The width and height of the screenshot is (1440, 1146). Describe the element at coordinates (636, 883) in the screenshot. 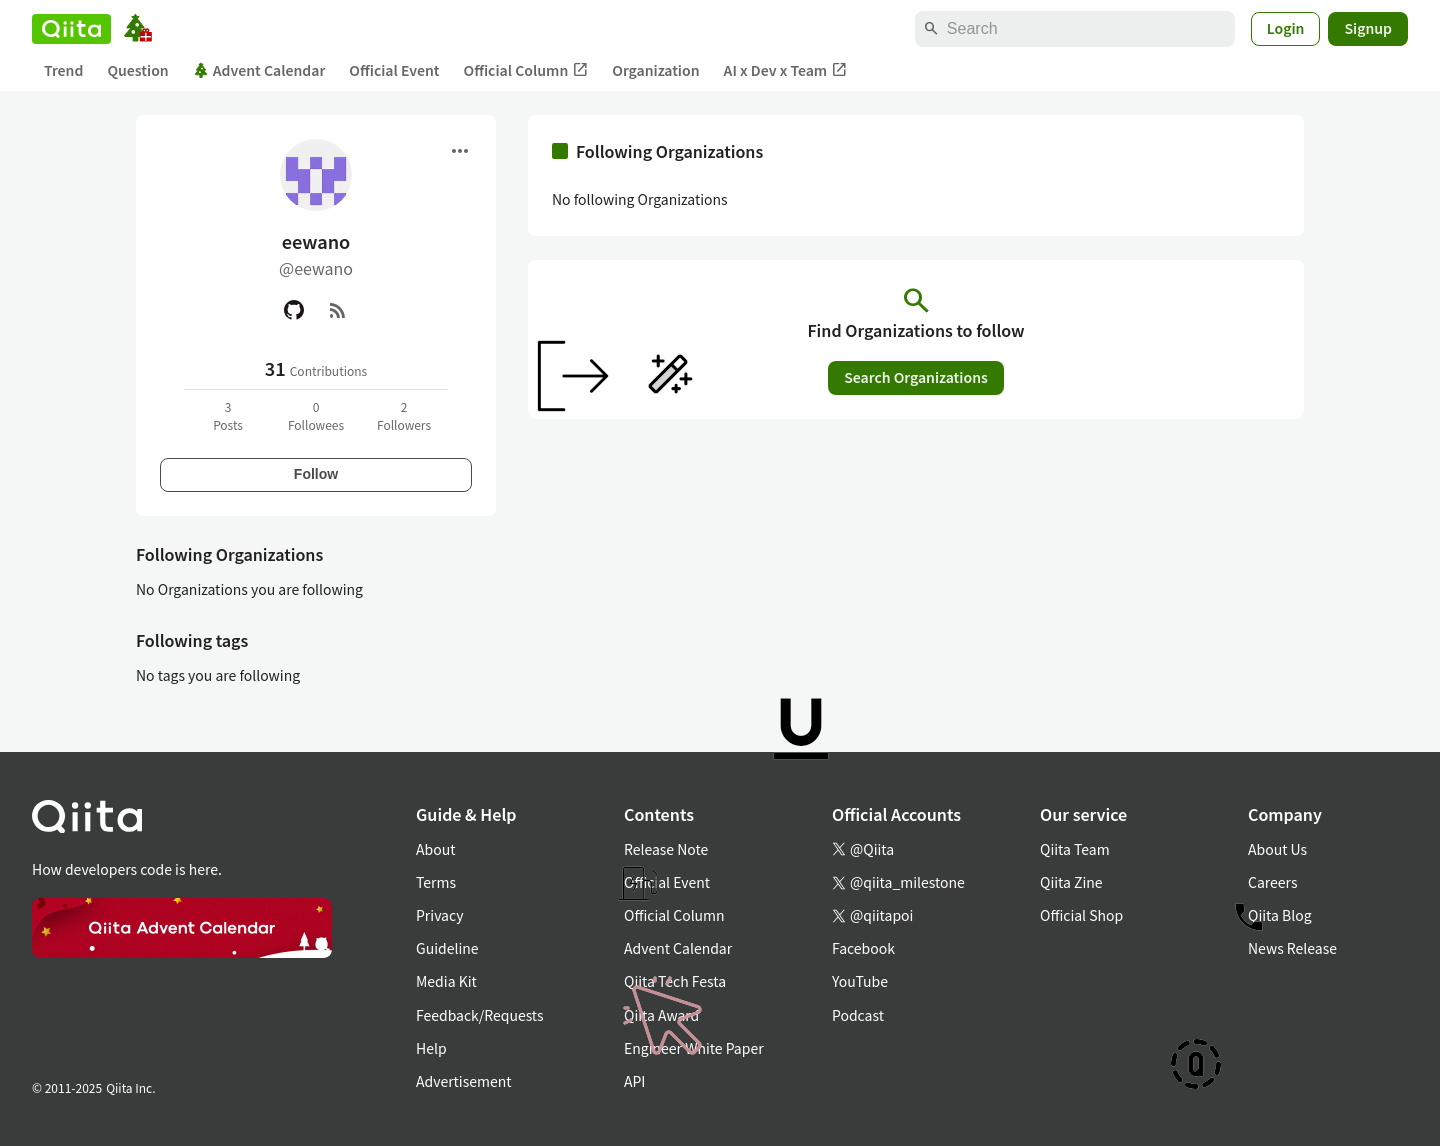

I see `find nearby EV charging stations` at that location.